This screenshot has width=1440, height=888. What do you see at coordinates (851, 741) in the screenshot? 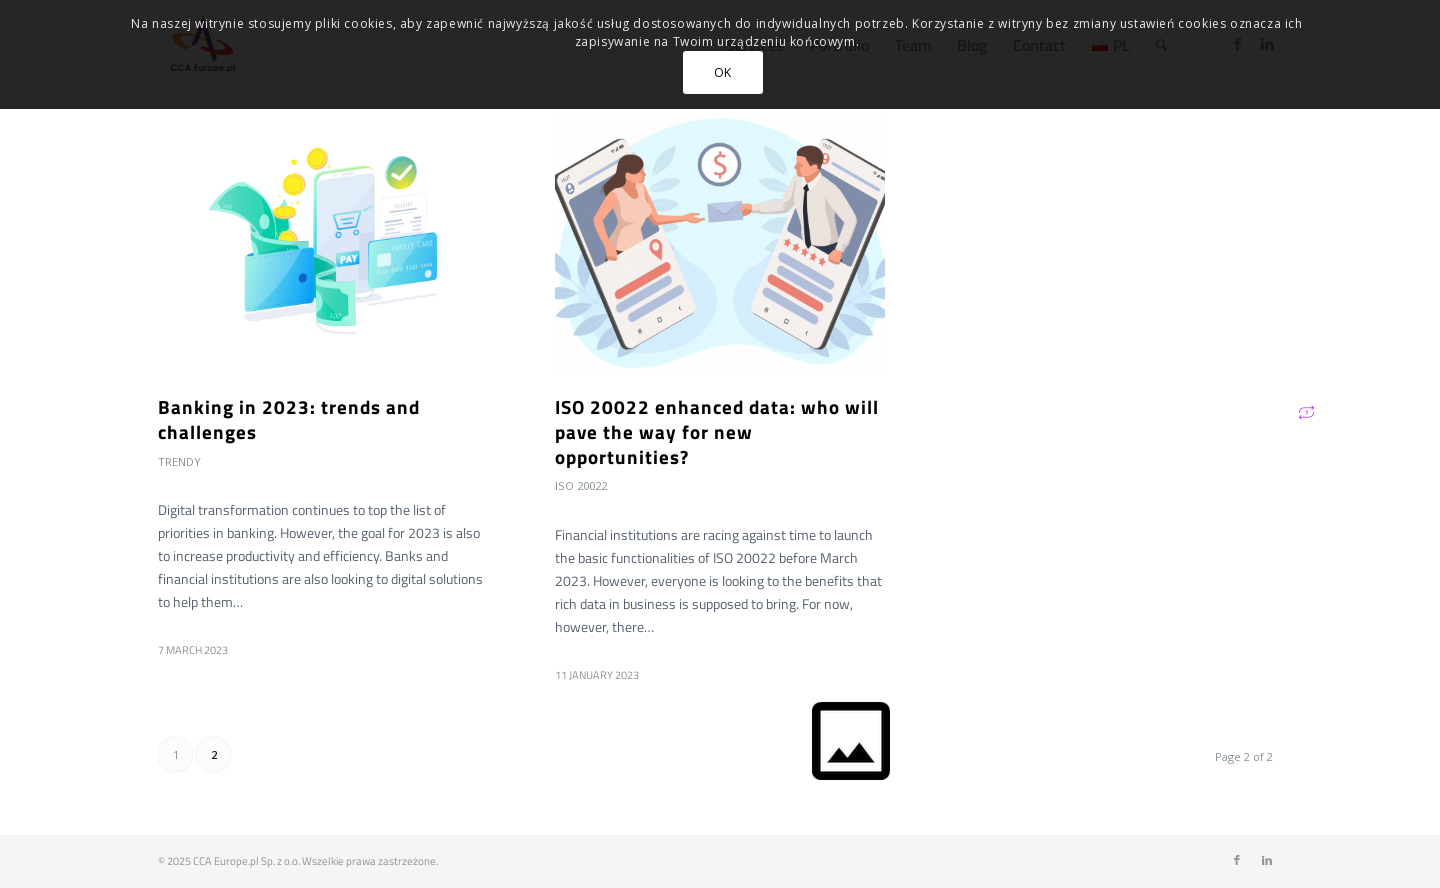
I see `view original image without cropping` at bounding box center [851, 741].